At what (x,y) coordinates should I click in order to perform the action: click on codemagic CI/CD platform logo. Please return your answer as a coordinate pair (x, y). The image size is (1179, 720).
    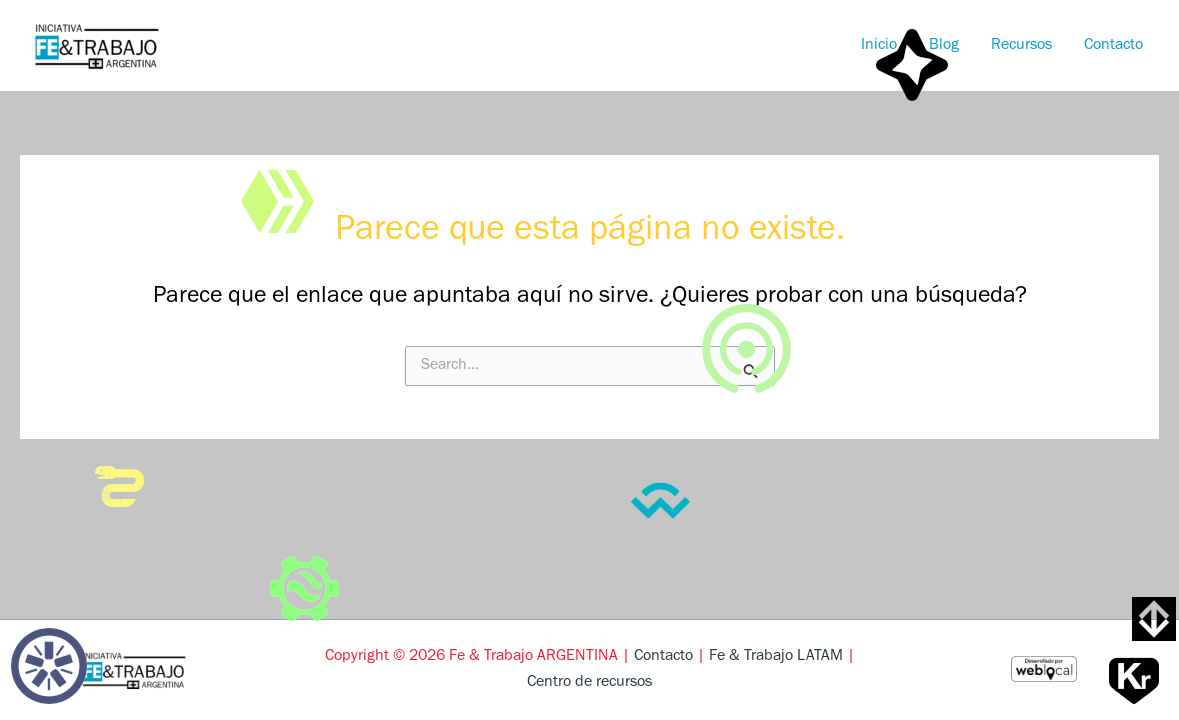
    Looking at the image, I should click on (912, 65).